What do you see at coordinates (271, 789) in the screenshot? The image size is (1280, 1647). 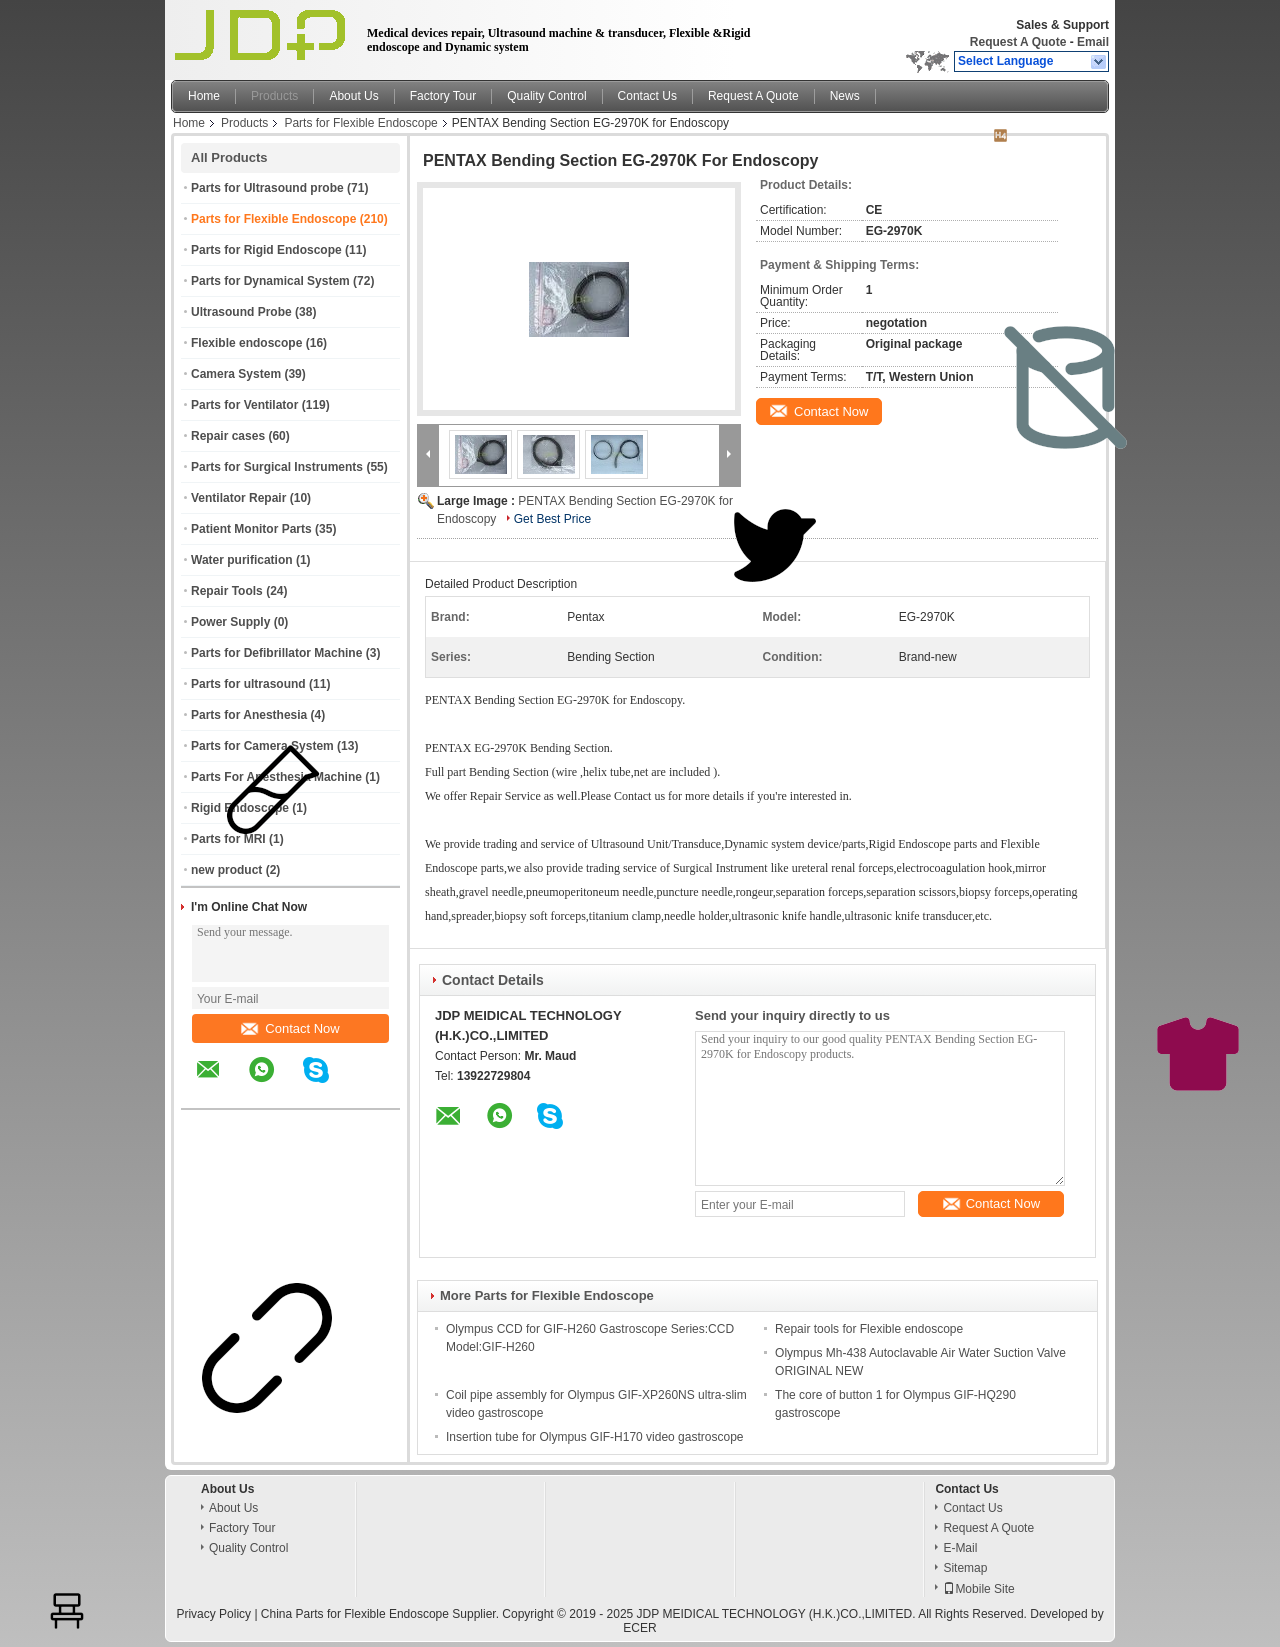 I see `access experimental or beta features` at bounding box center [271, 789].